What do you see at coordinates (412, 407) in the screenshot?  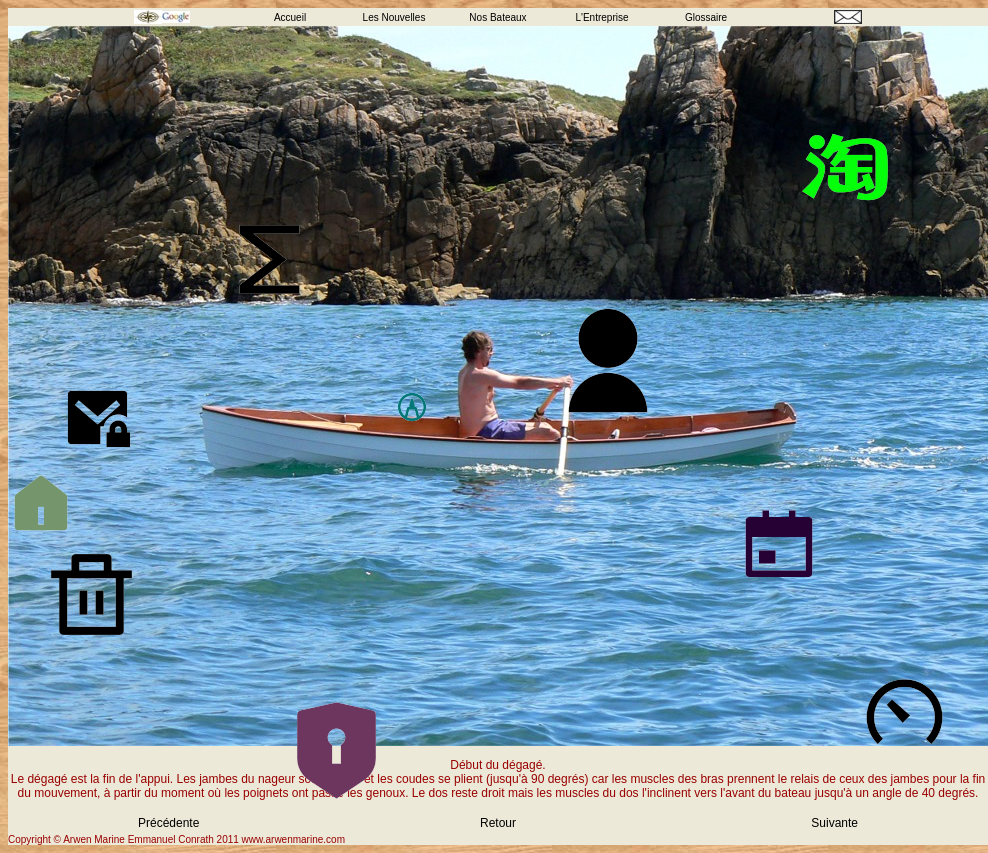 I see `sketch app logo` at bounding box center [412, 407].